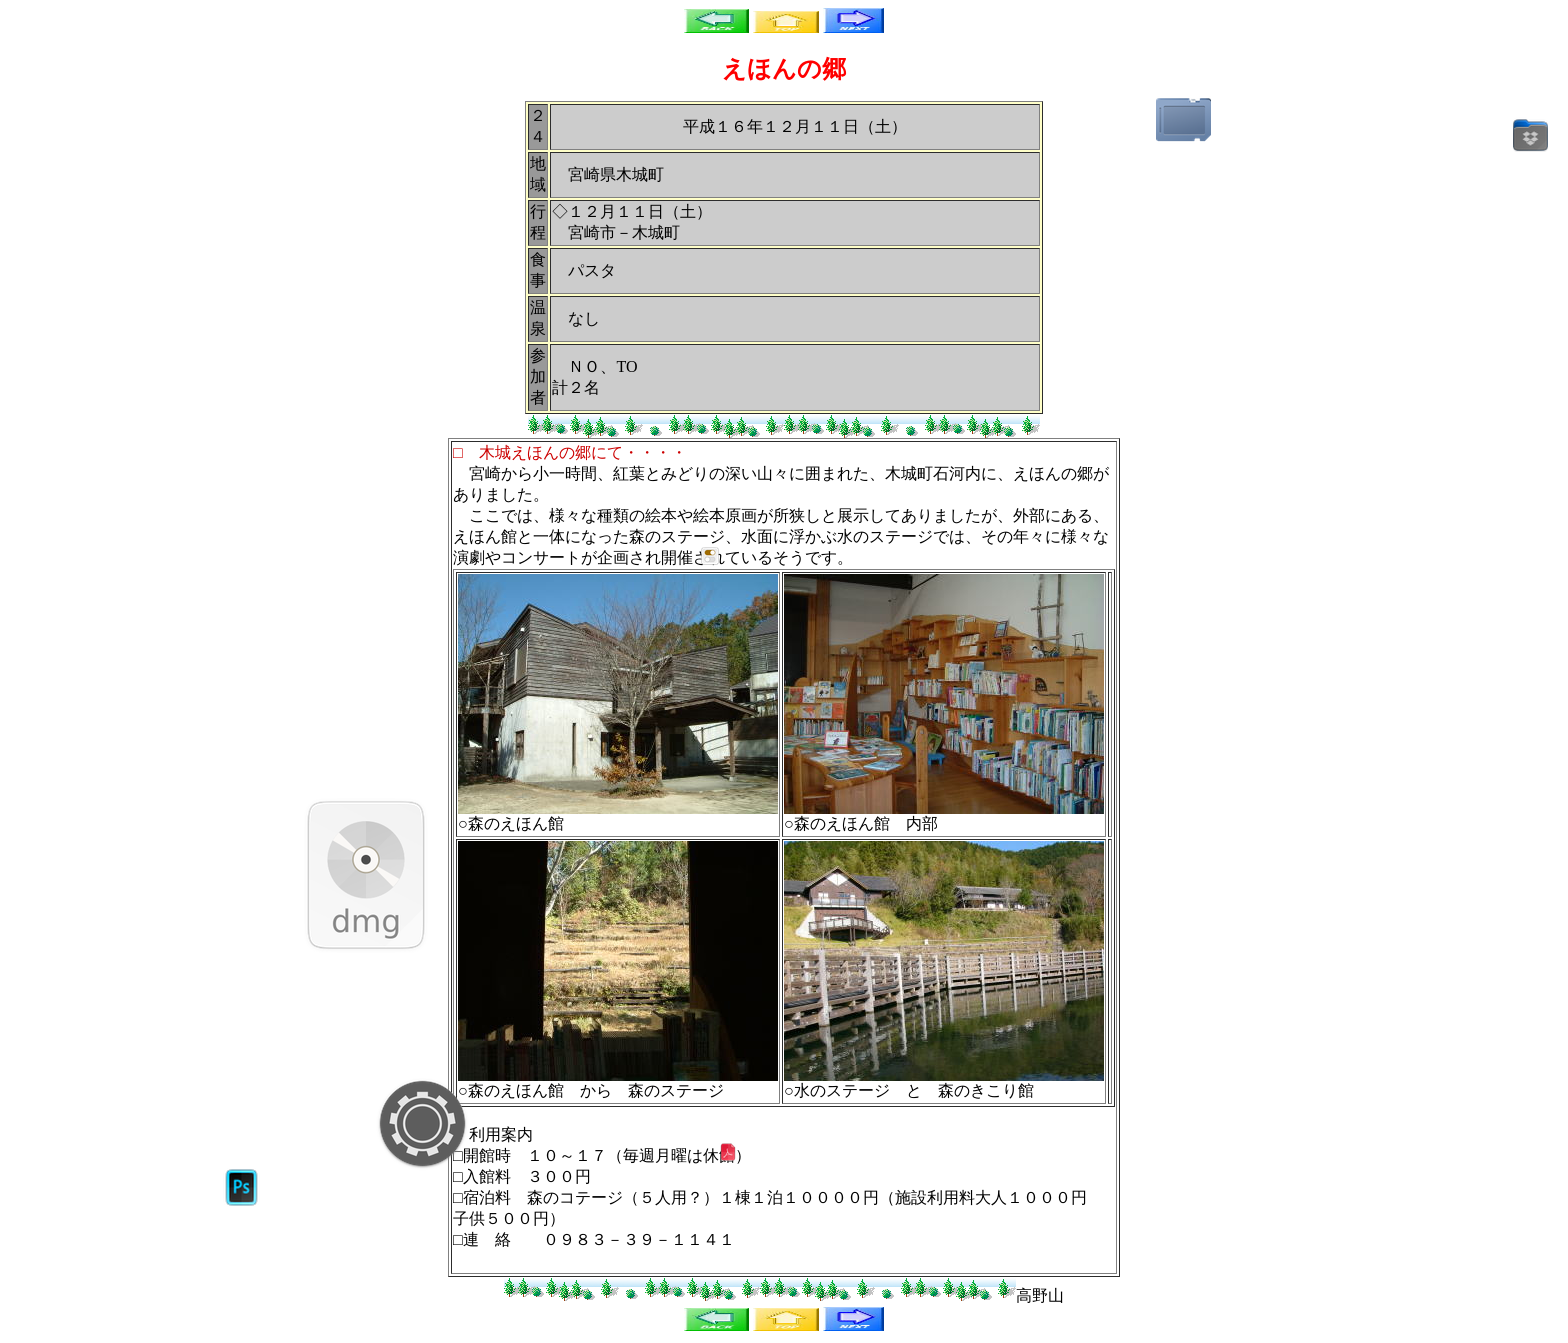 The height and width of the screenshot is (1343, 1568). I want to click on adobe photoshop file type indicator, so click(241, 1187).